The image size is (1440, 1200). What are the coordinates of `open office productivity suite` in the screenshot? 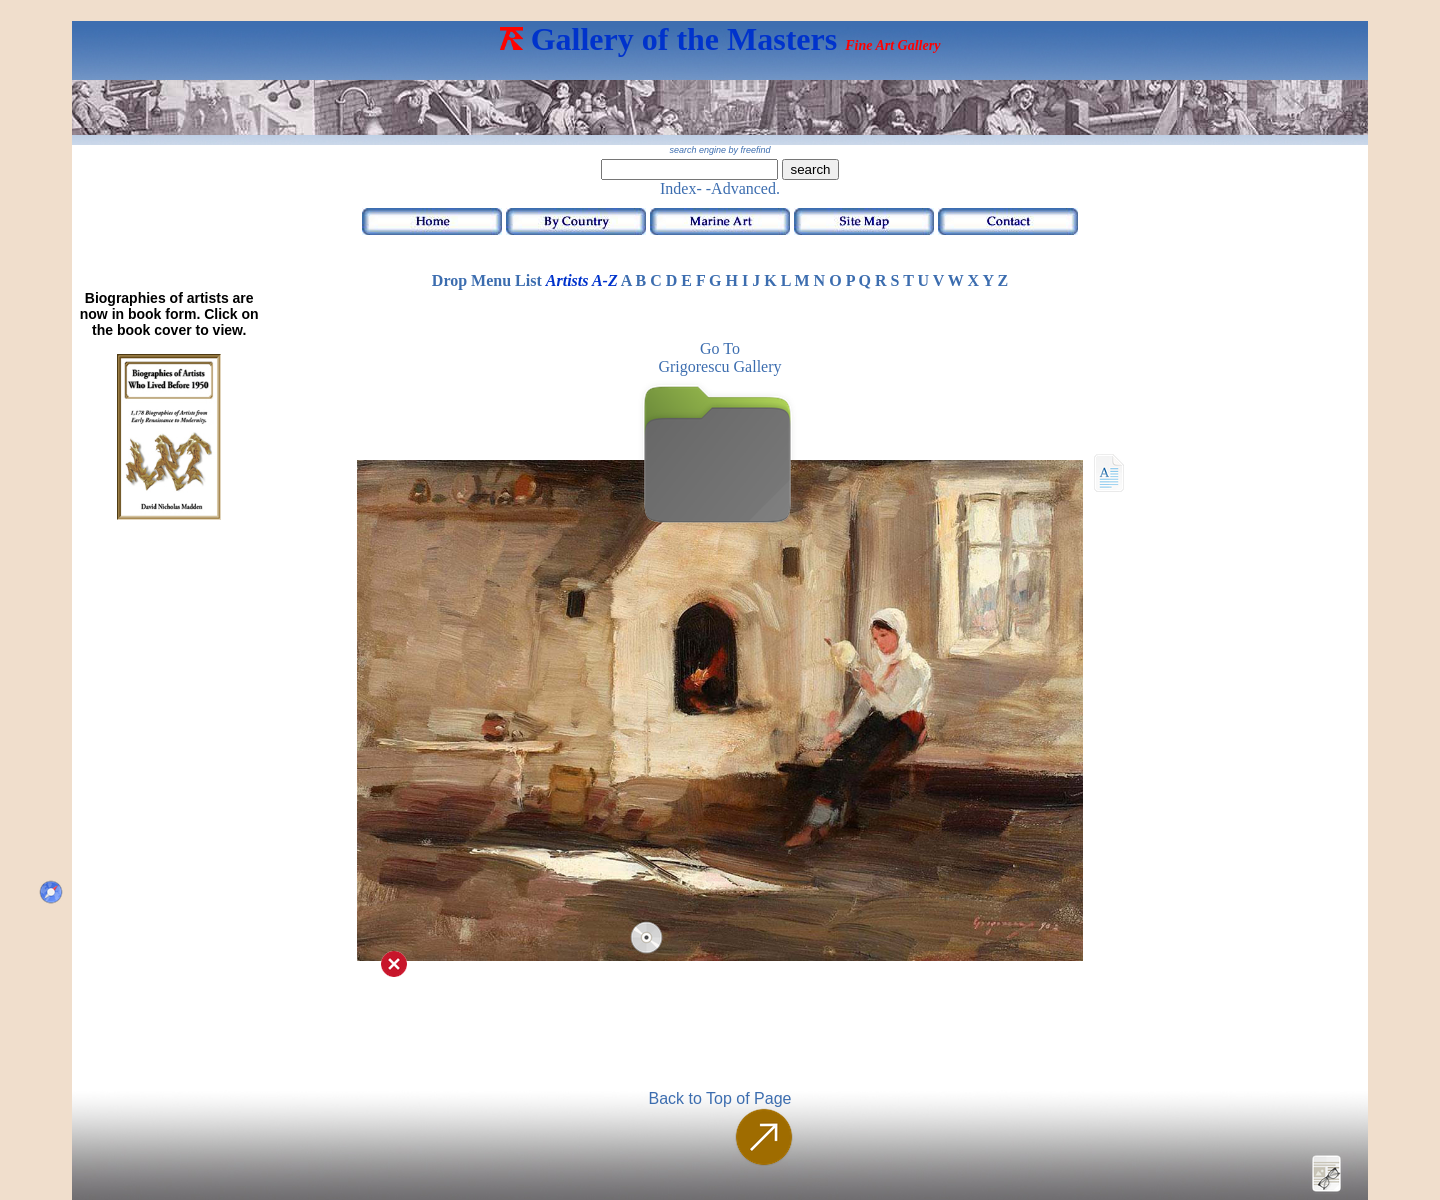 It's located at (1326, 1173).